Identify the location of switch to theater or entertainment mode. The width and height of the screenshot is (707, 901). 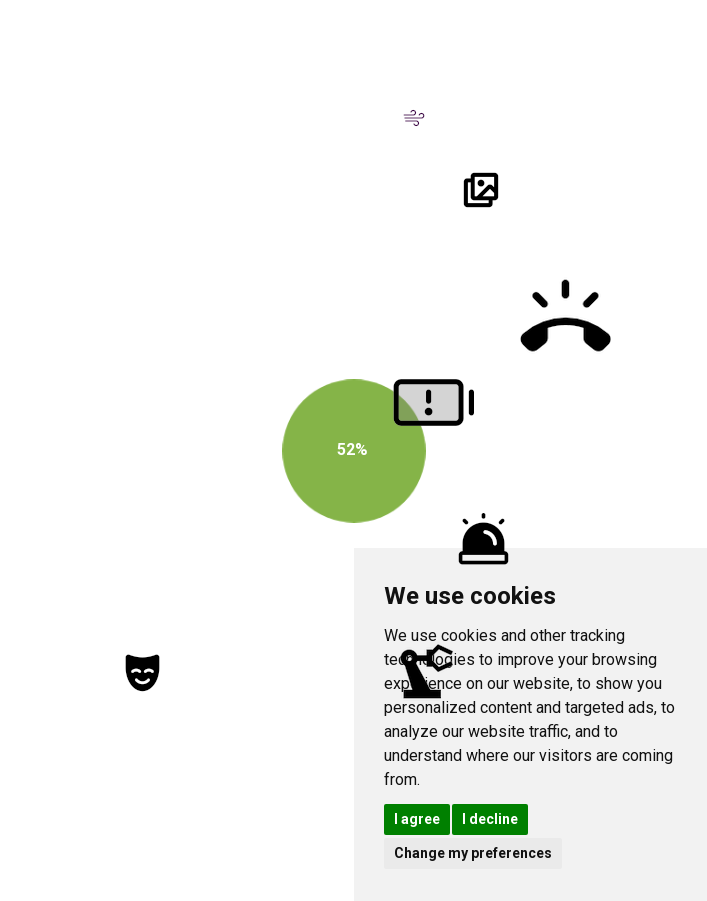
(142, 671).